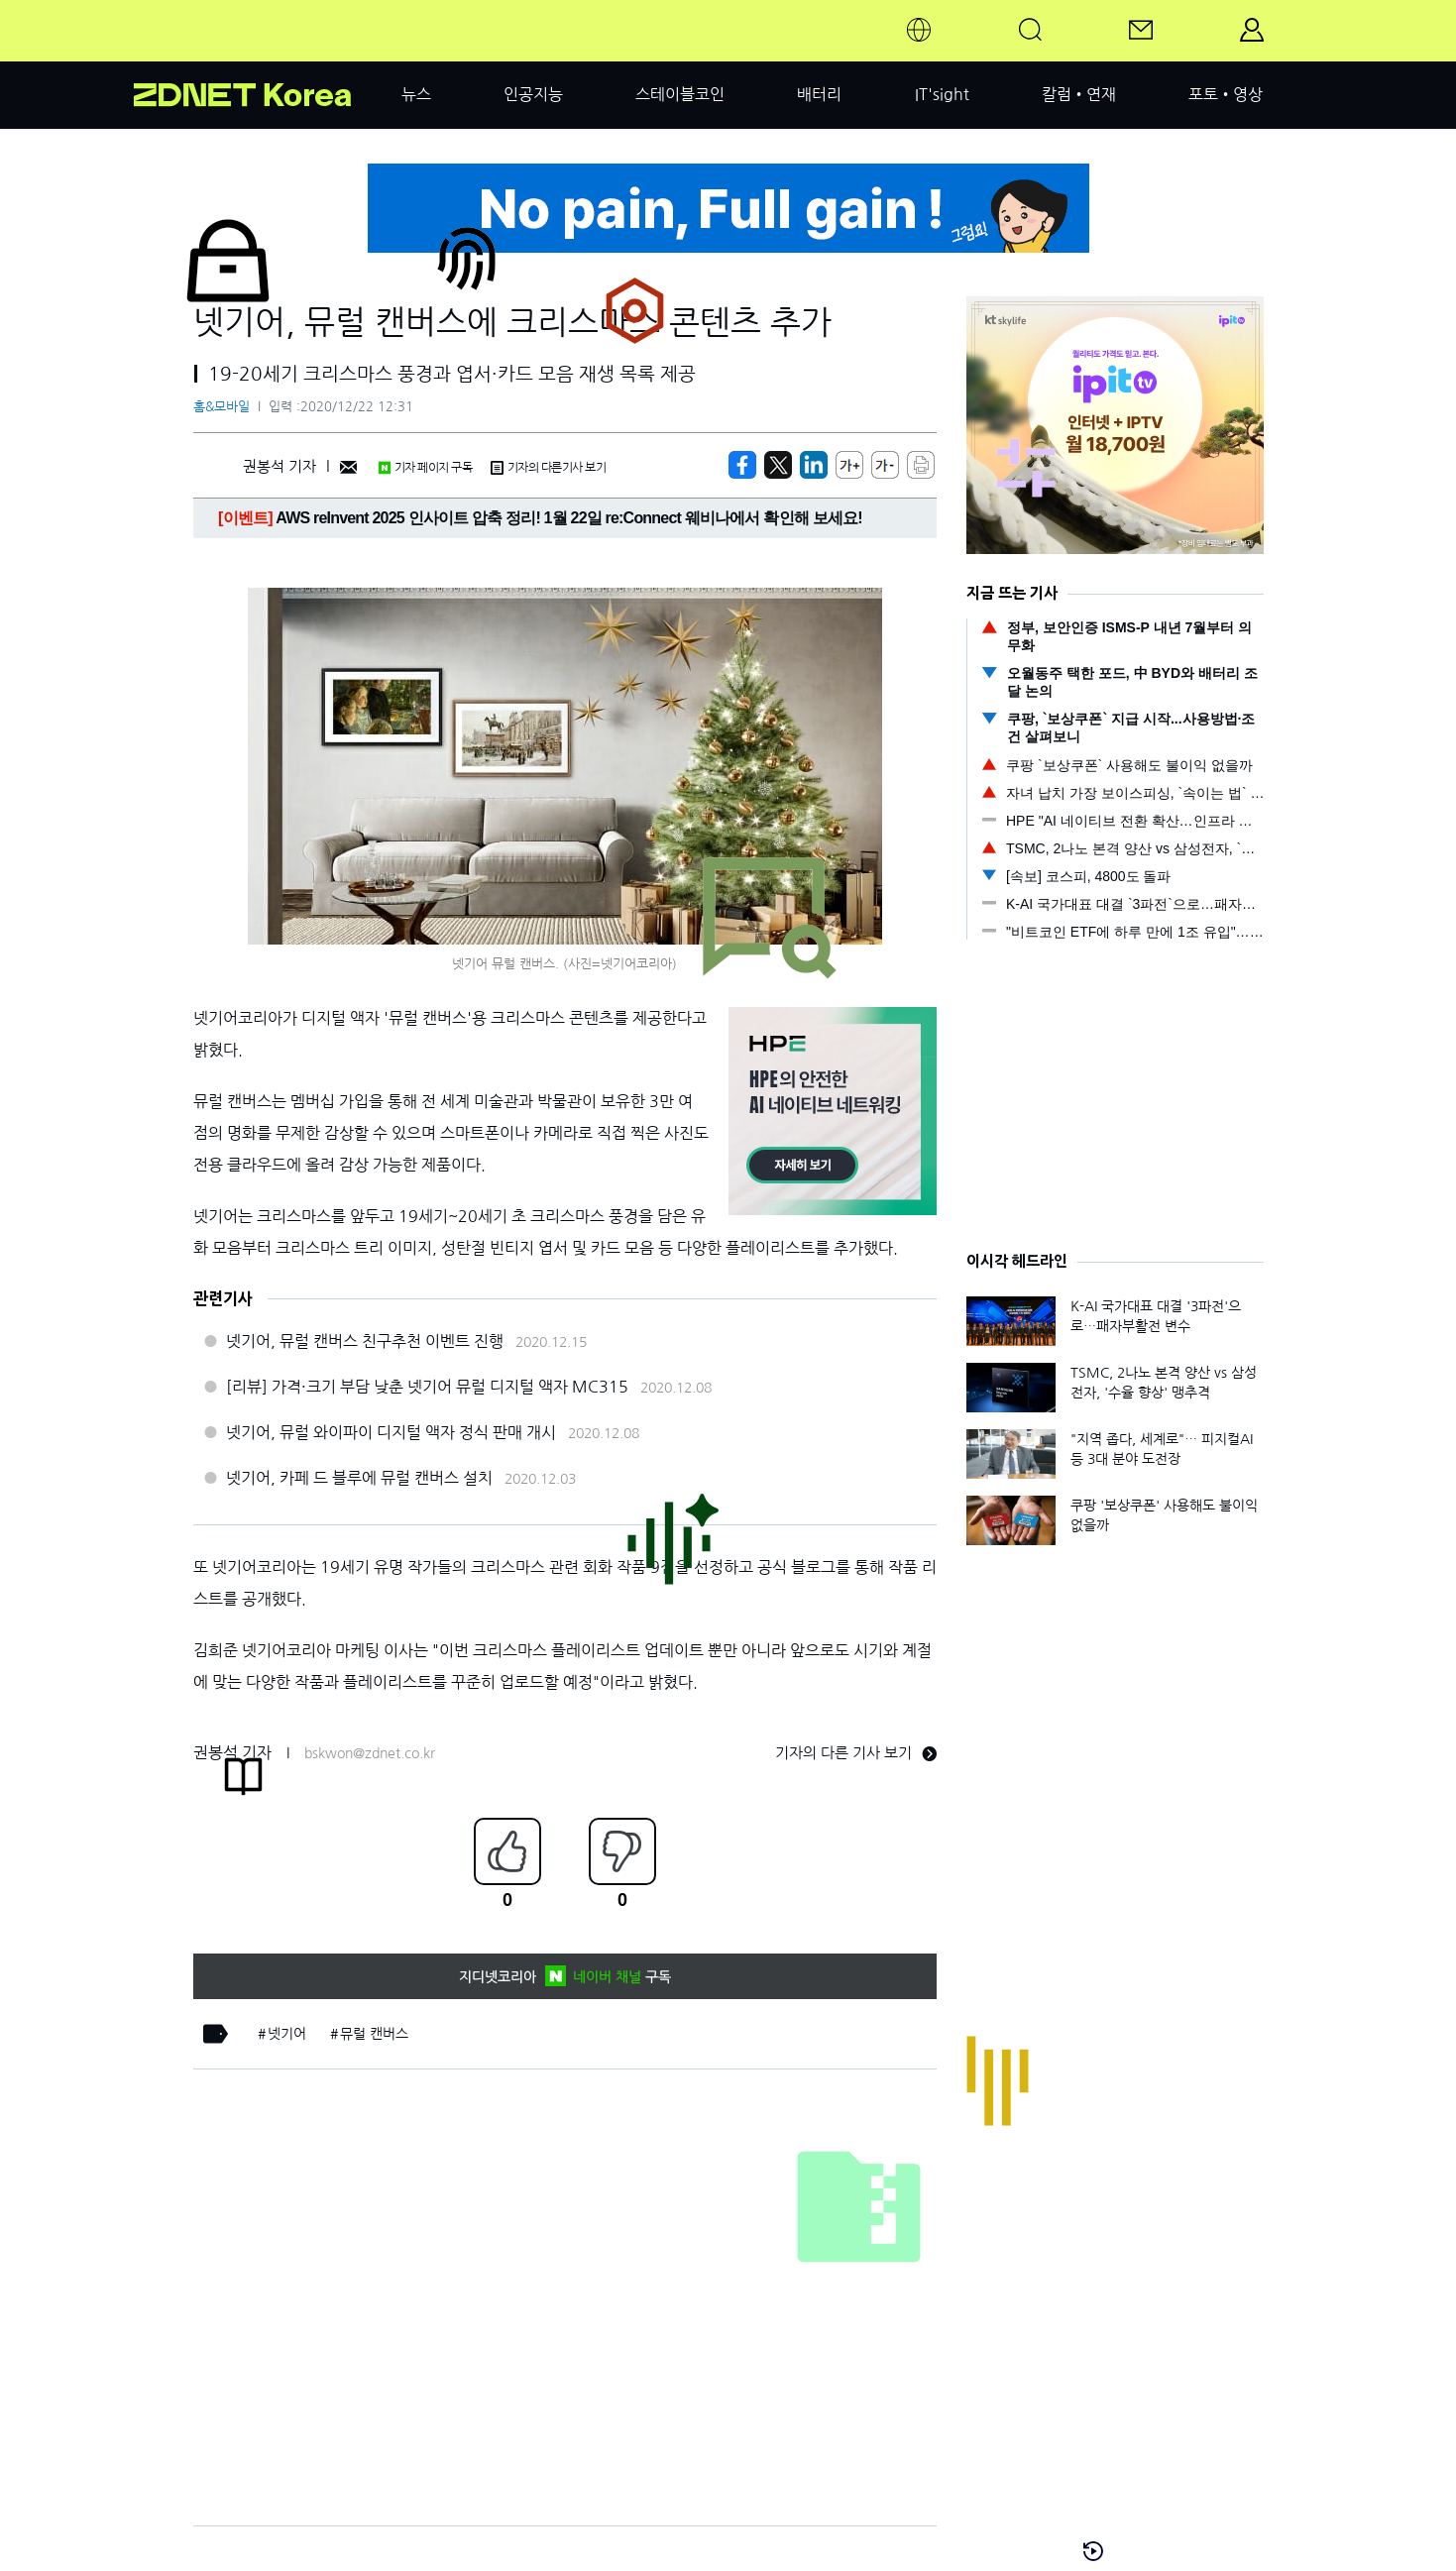  I want to click on open reading mode or e-reader, so click(243, 1774).